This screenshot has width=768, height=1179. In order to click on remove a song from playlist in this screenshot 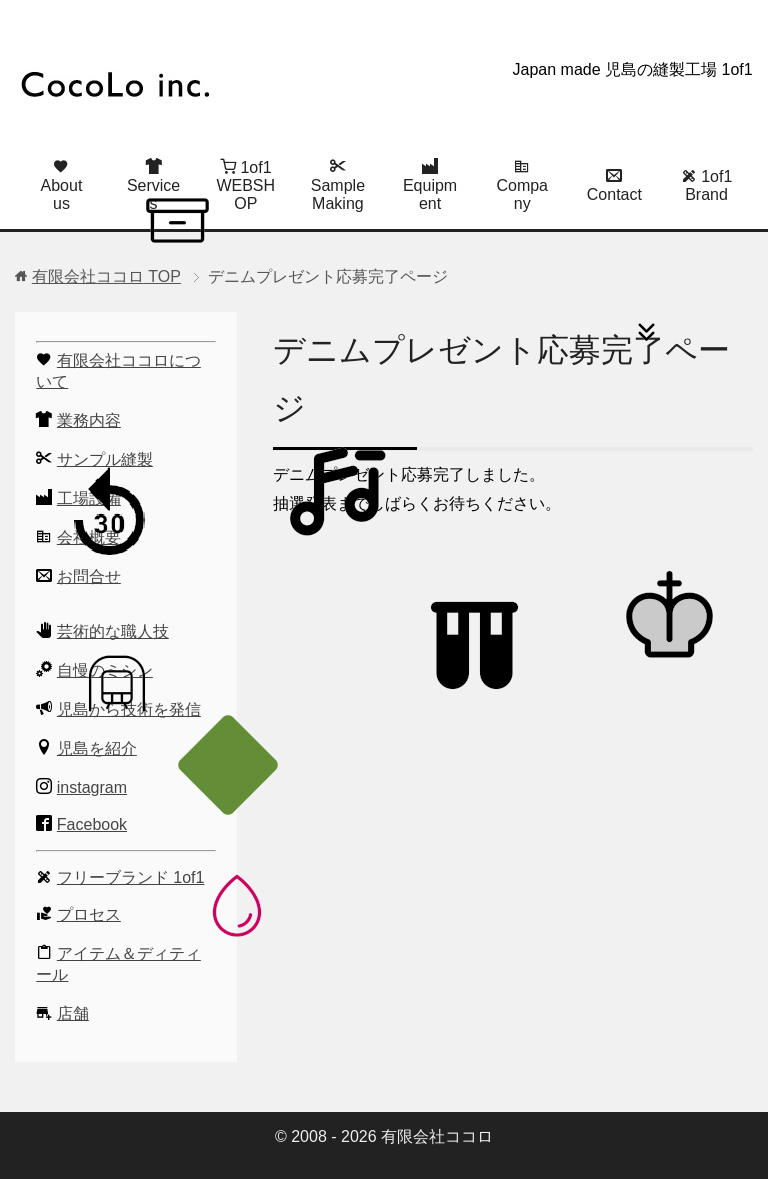, I will do `click(339, 489)`.